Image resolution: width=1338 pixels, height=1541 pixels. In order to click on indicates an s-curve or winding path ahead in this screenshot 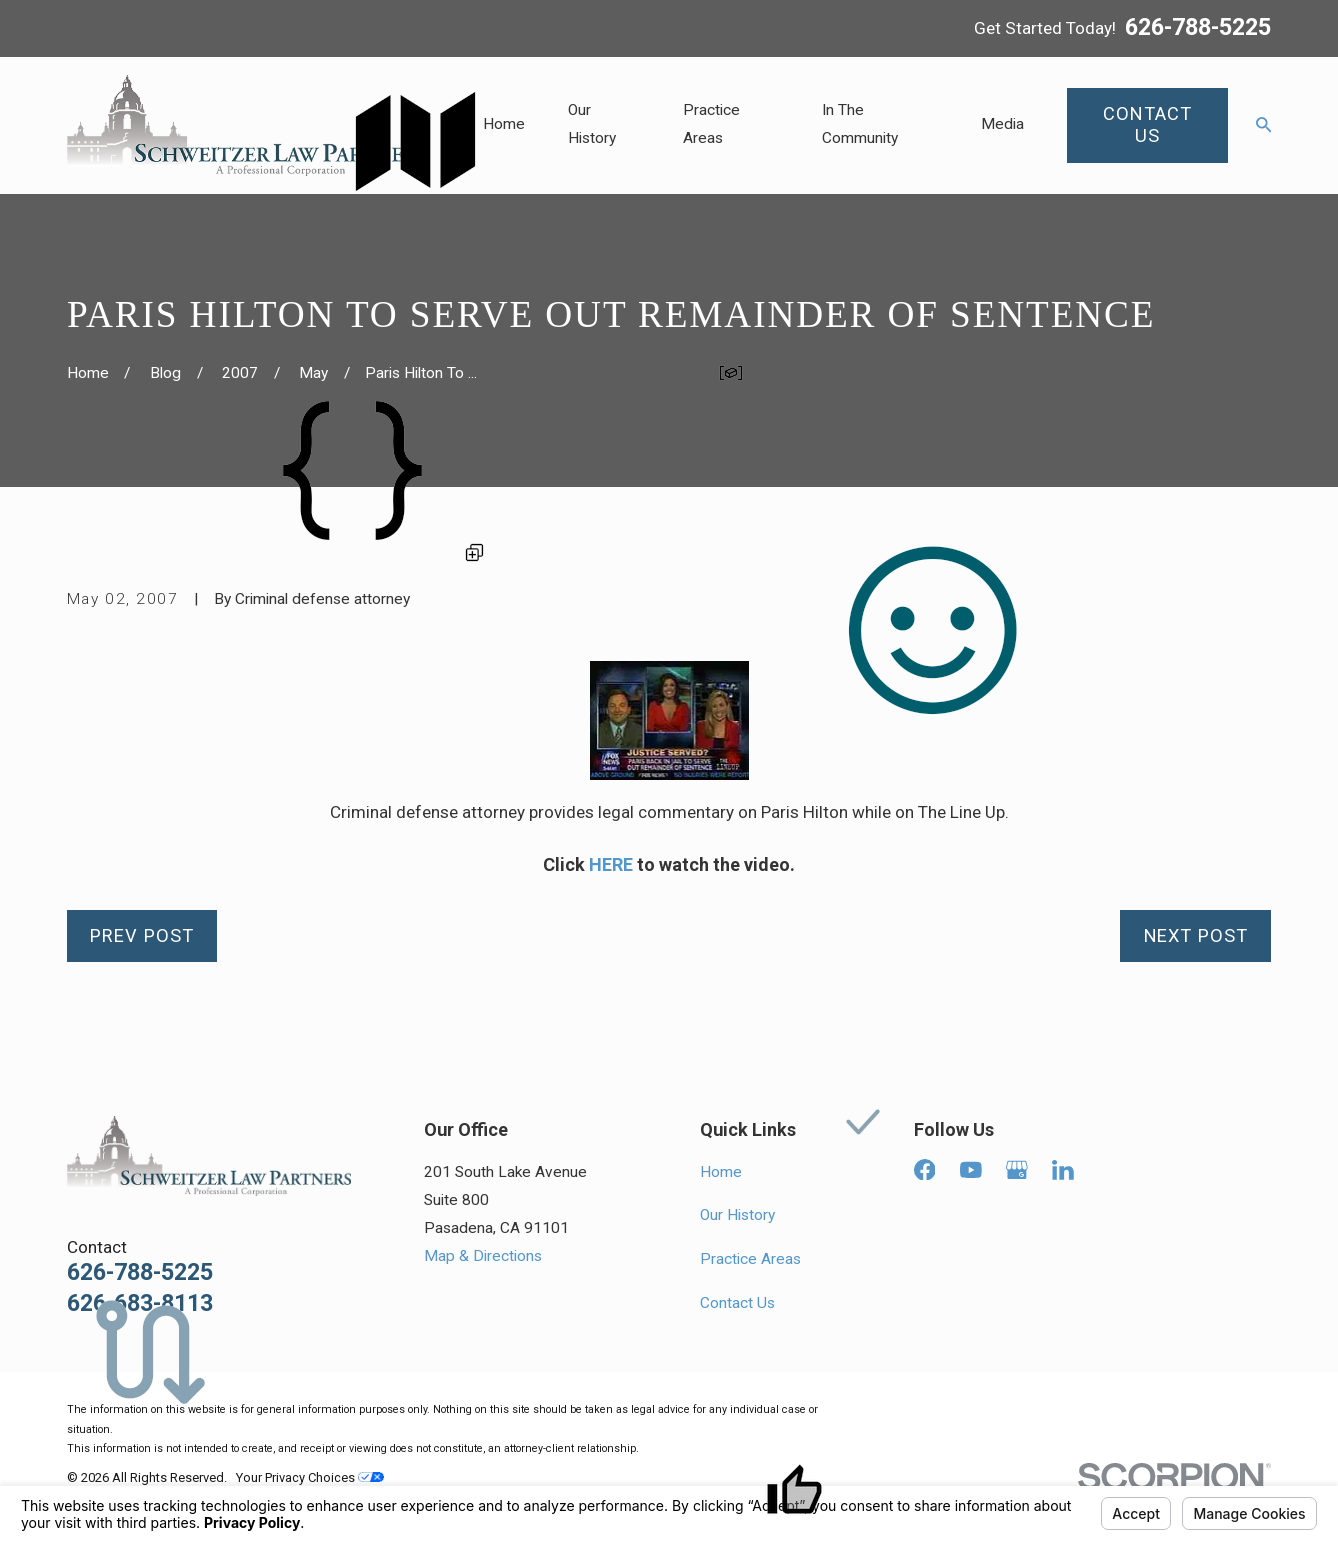, I will do `click(148, 1352)`.